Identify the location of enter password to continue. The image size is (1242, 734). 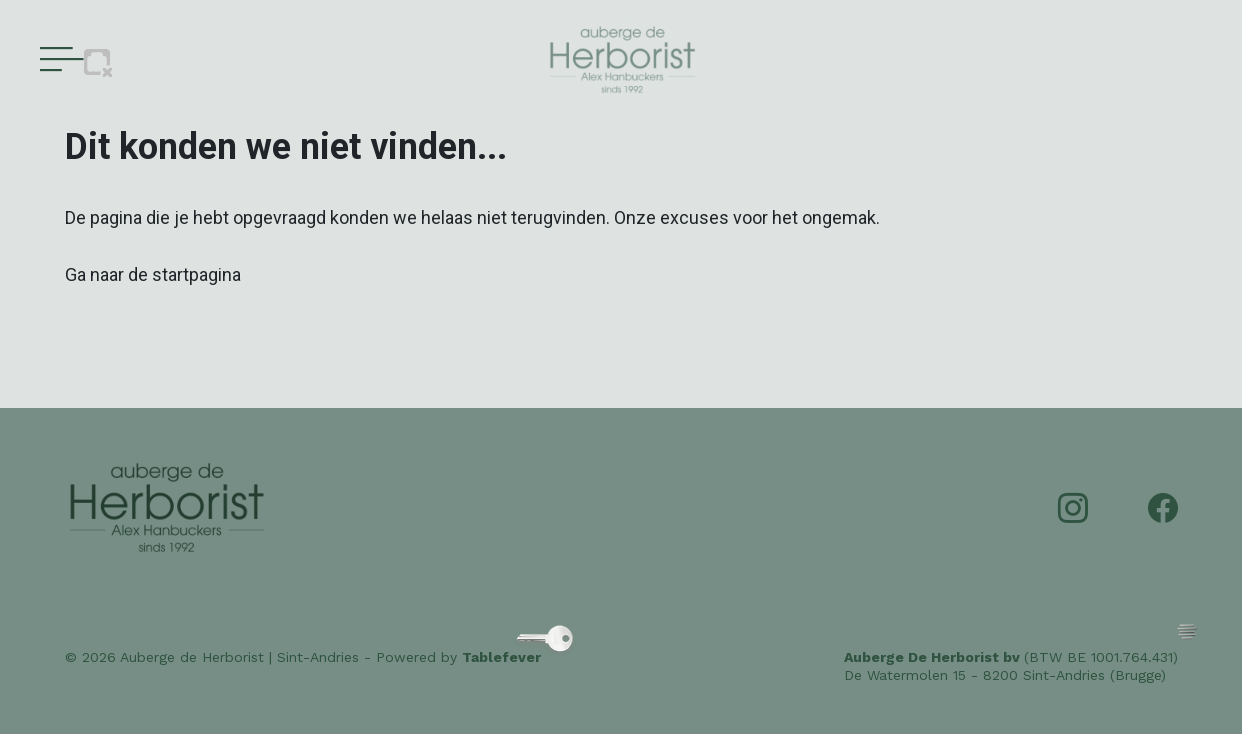
(545, 639).